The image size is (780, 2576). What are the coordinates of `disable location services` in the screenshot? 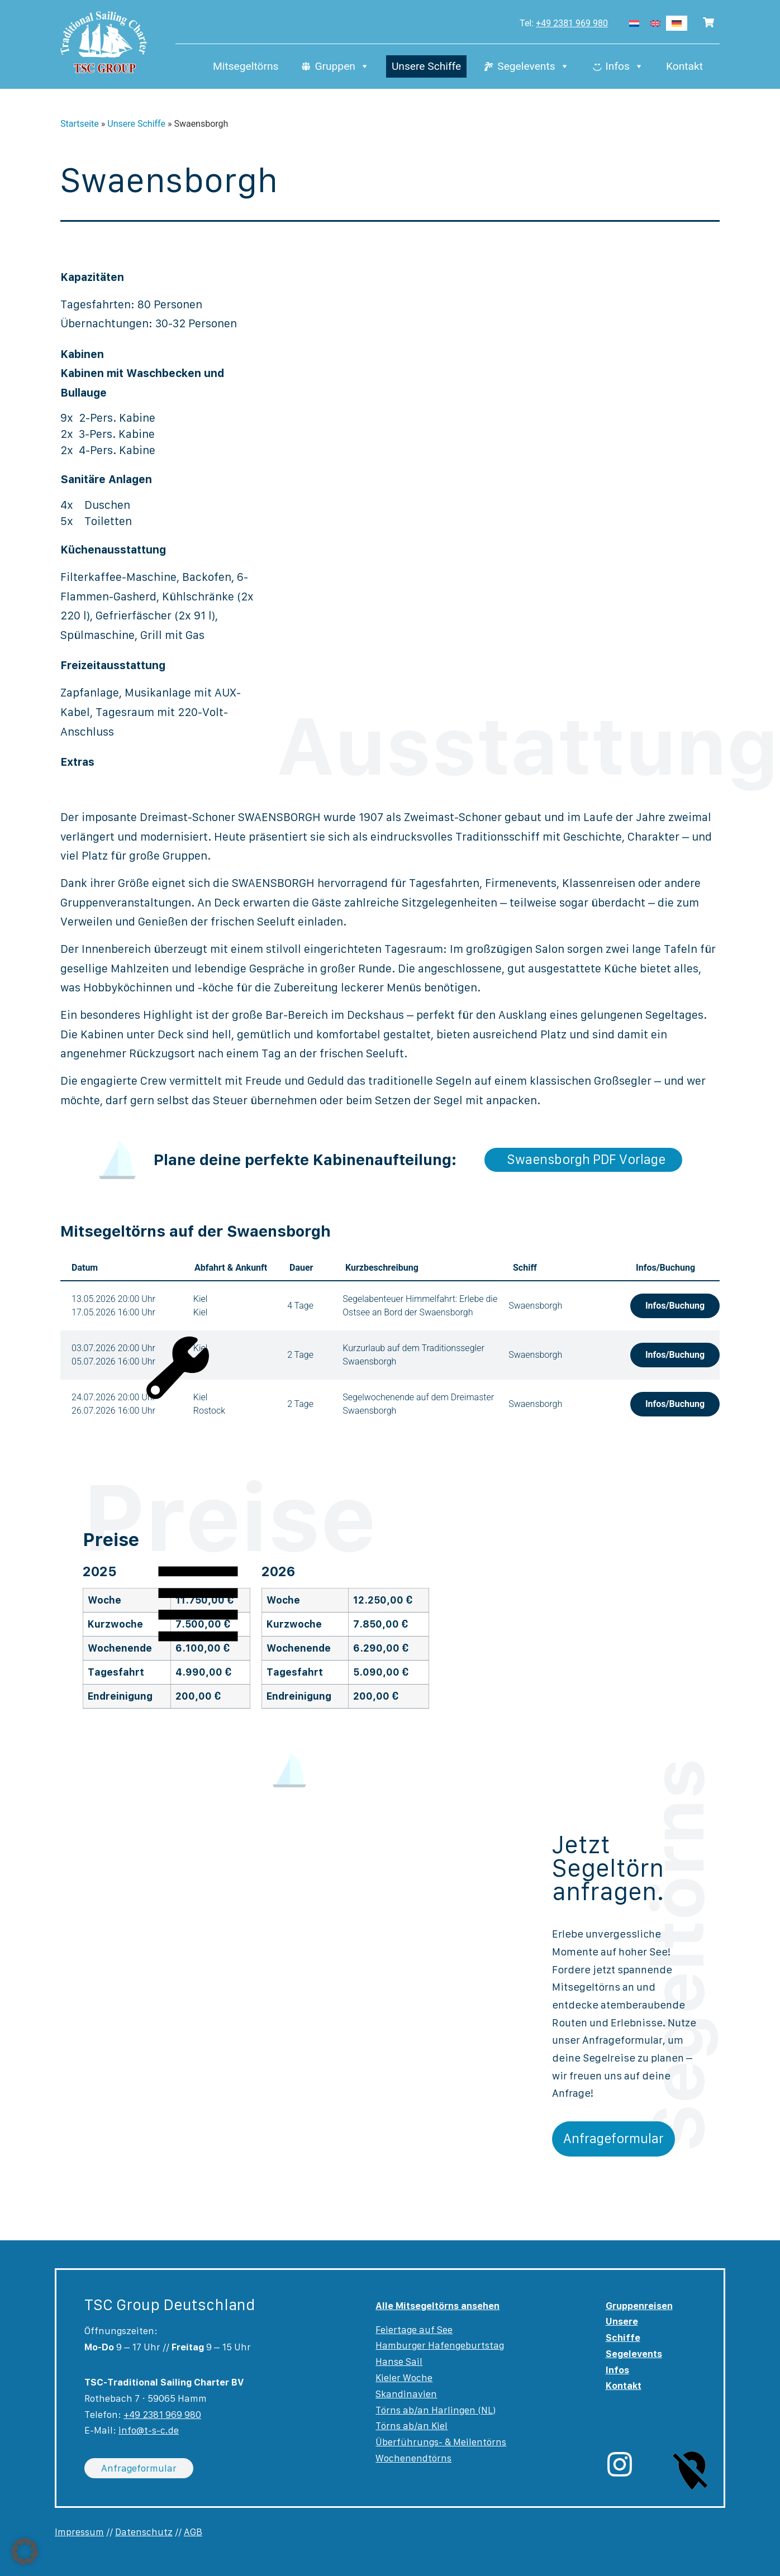 It's located at (692, 2470).